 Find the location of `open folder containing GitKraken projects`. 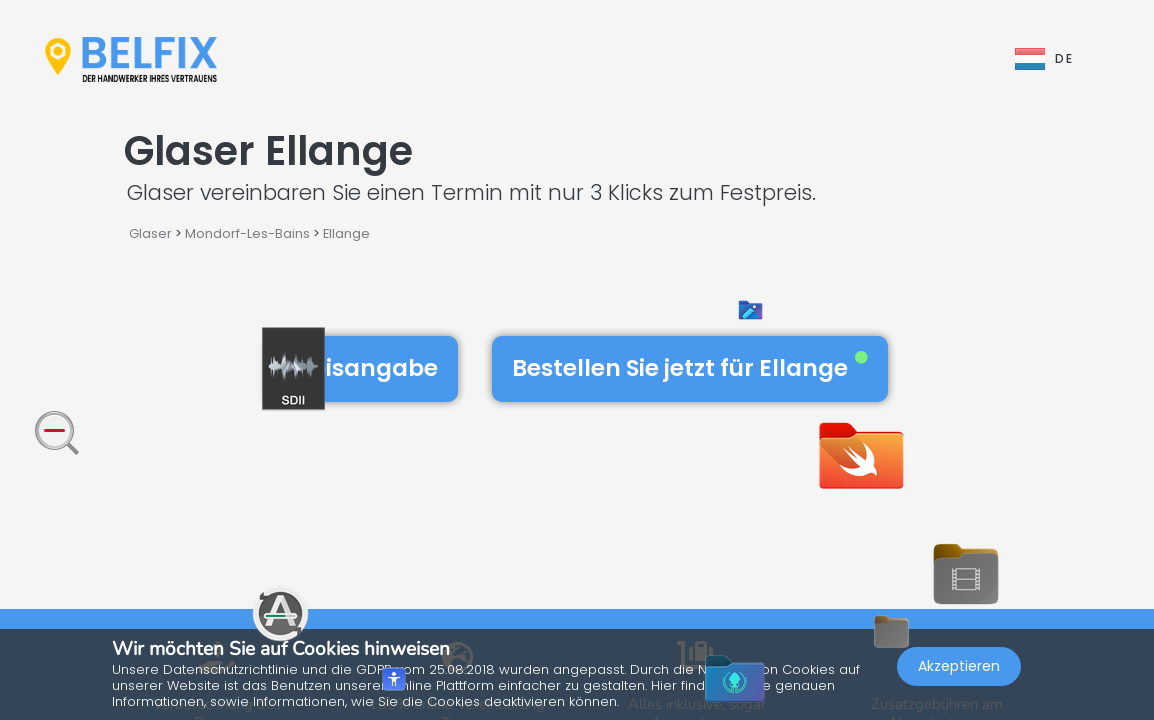

open folder containing GitKraken projects is located at coordinates (734, 680).